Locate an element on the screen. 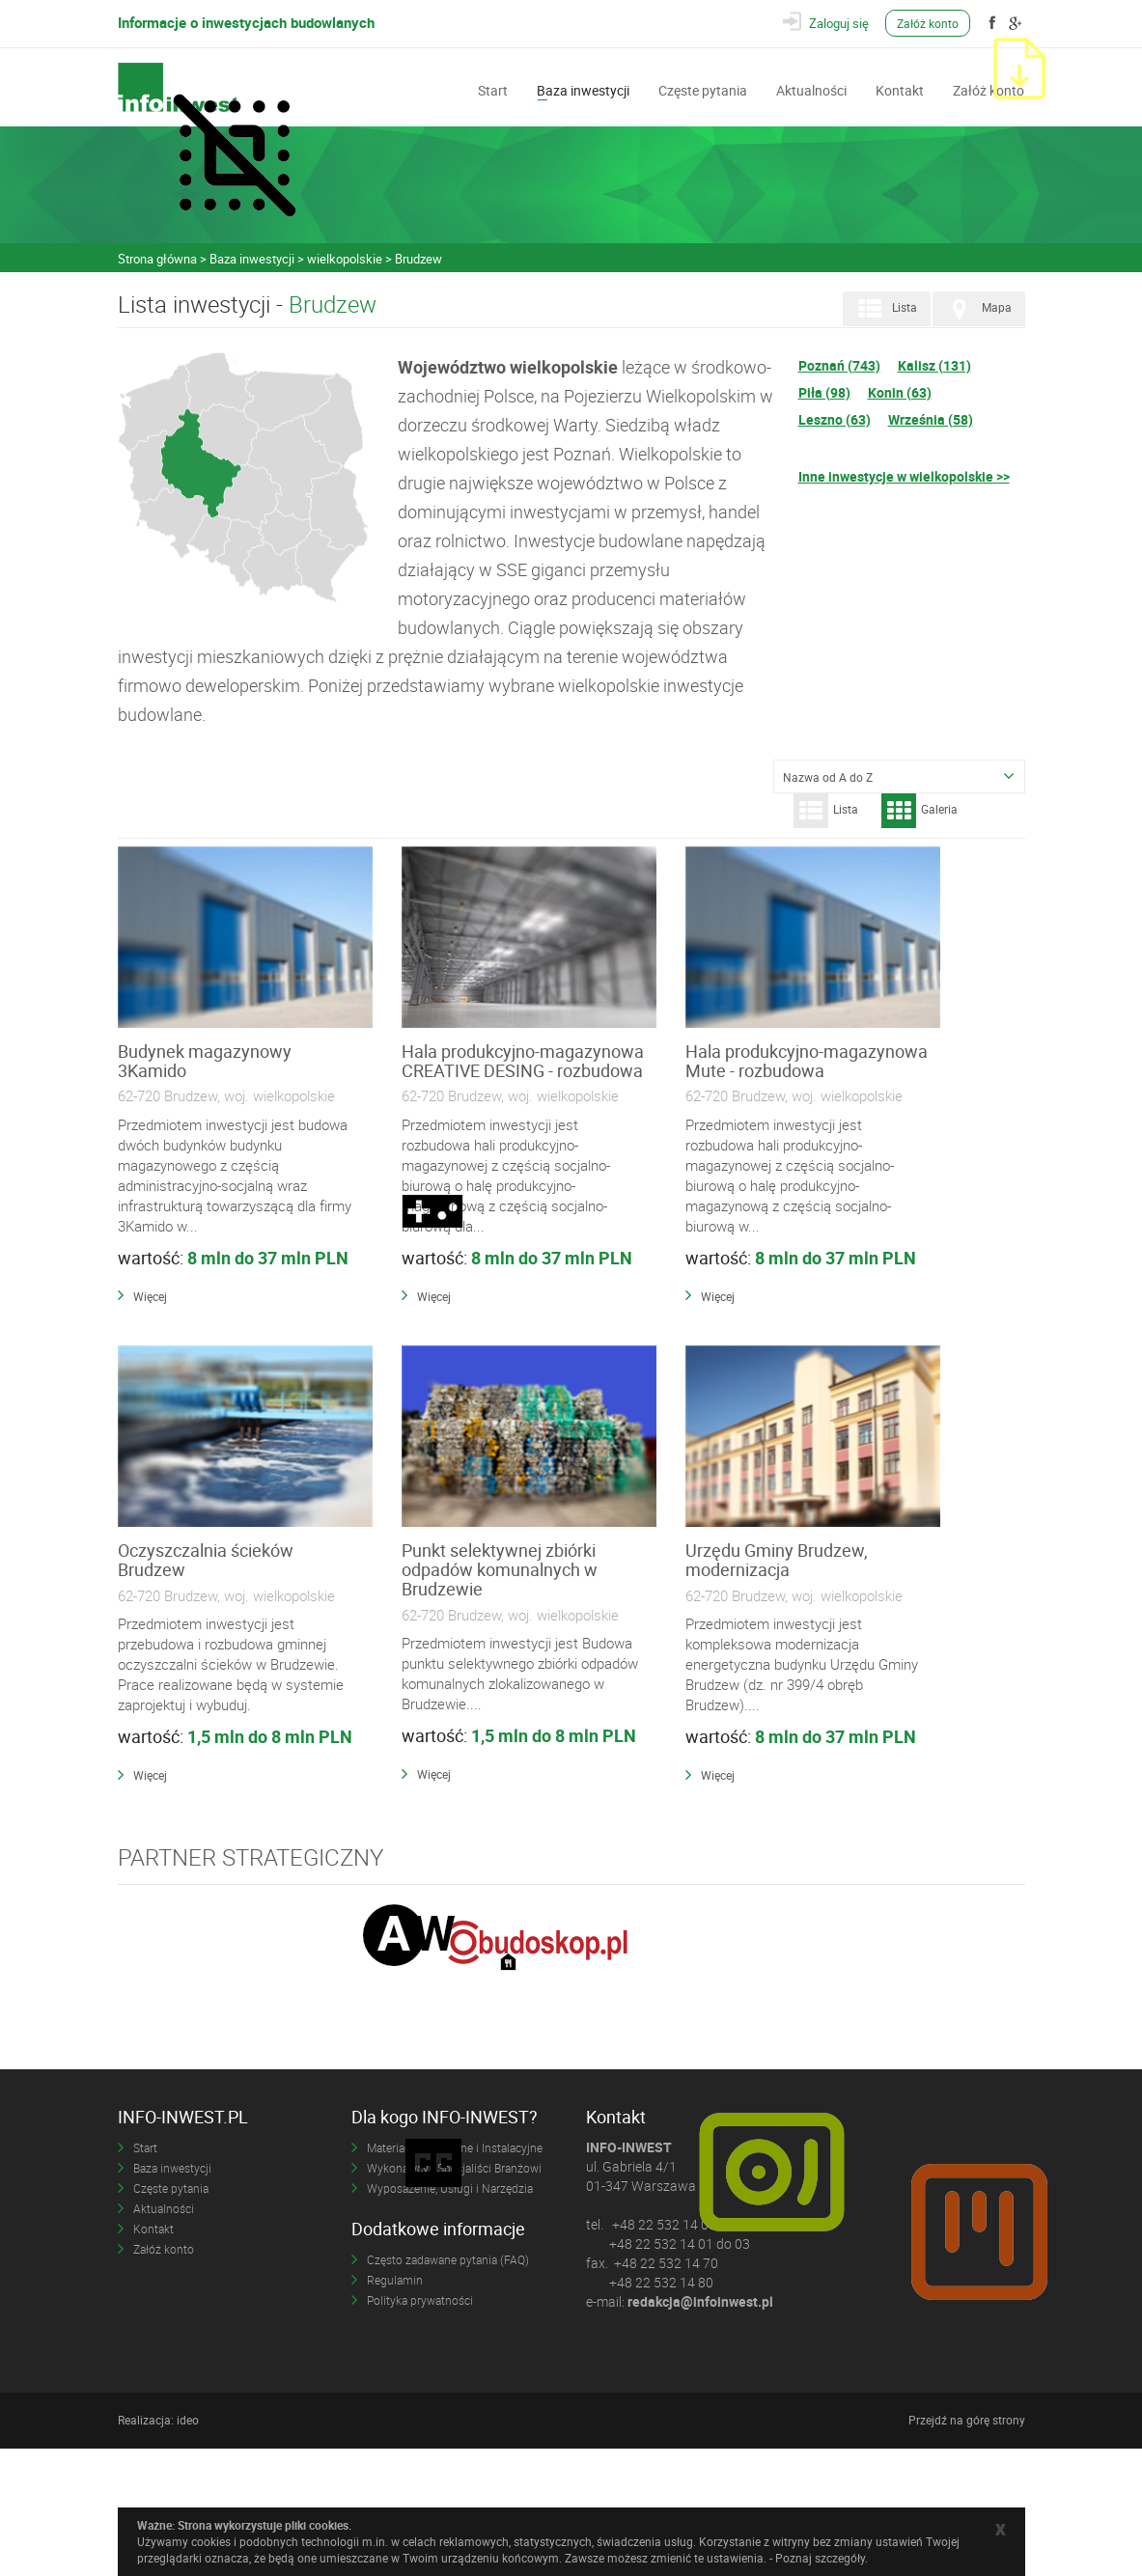 The height and width of the screenshot is (2576, 1142). deselect all items is located at coordinates (235, 155).